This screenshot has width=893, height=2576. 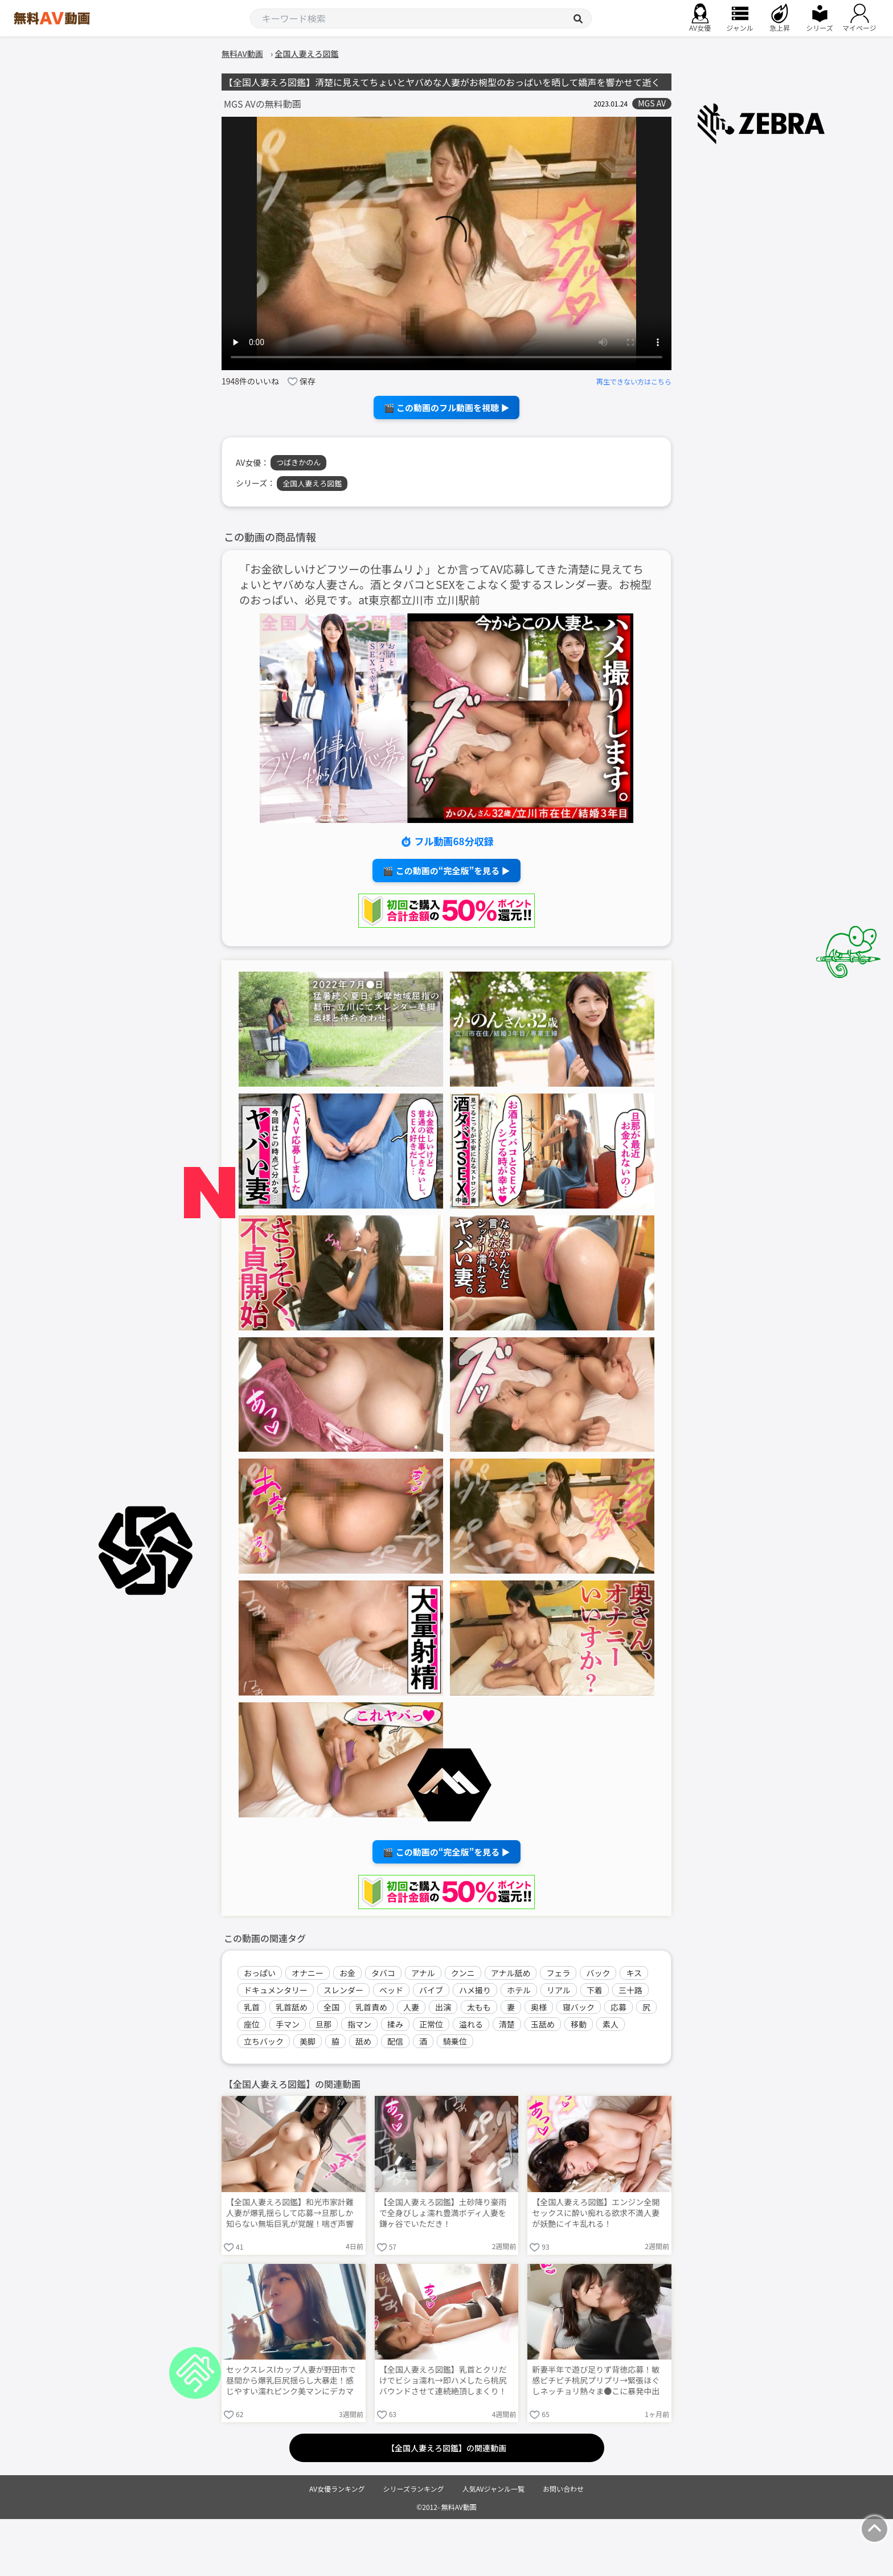 What do you see at coordinates (449, 1785) in the screenshot?
I see `Alpine Linux operating system logo` at bounding box center [449, 1785].